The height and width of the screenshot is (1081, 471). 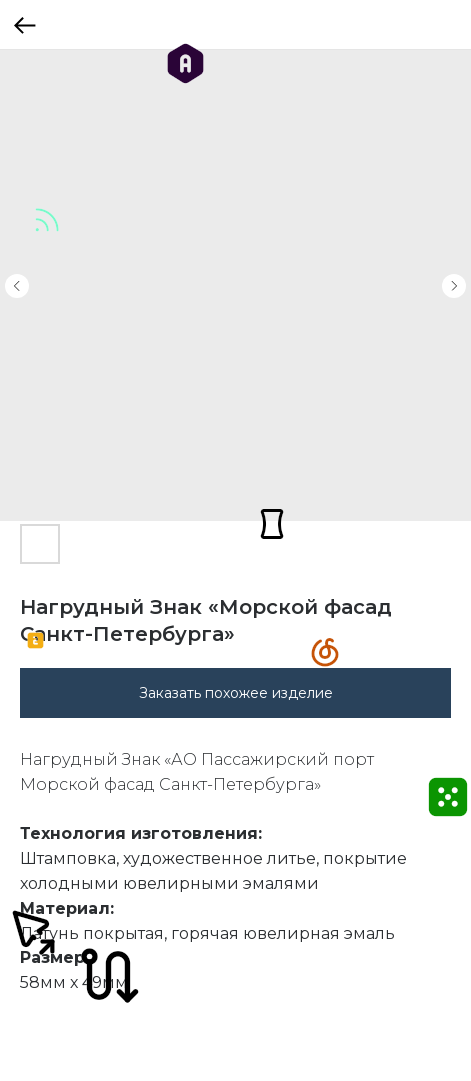 I want to click on share cursor or pointer location, so click(x=32, y=930).